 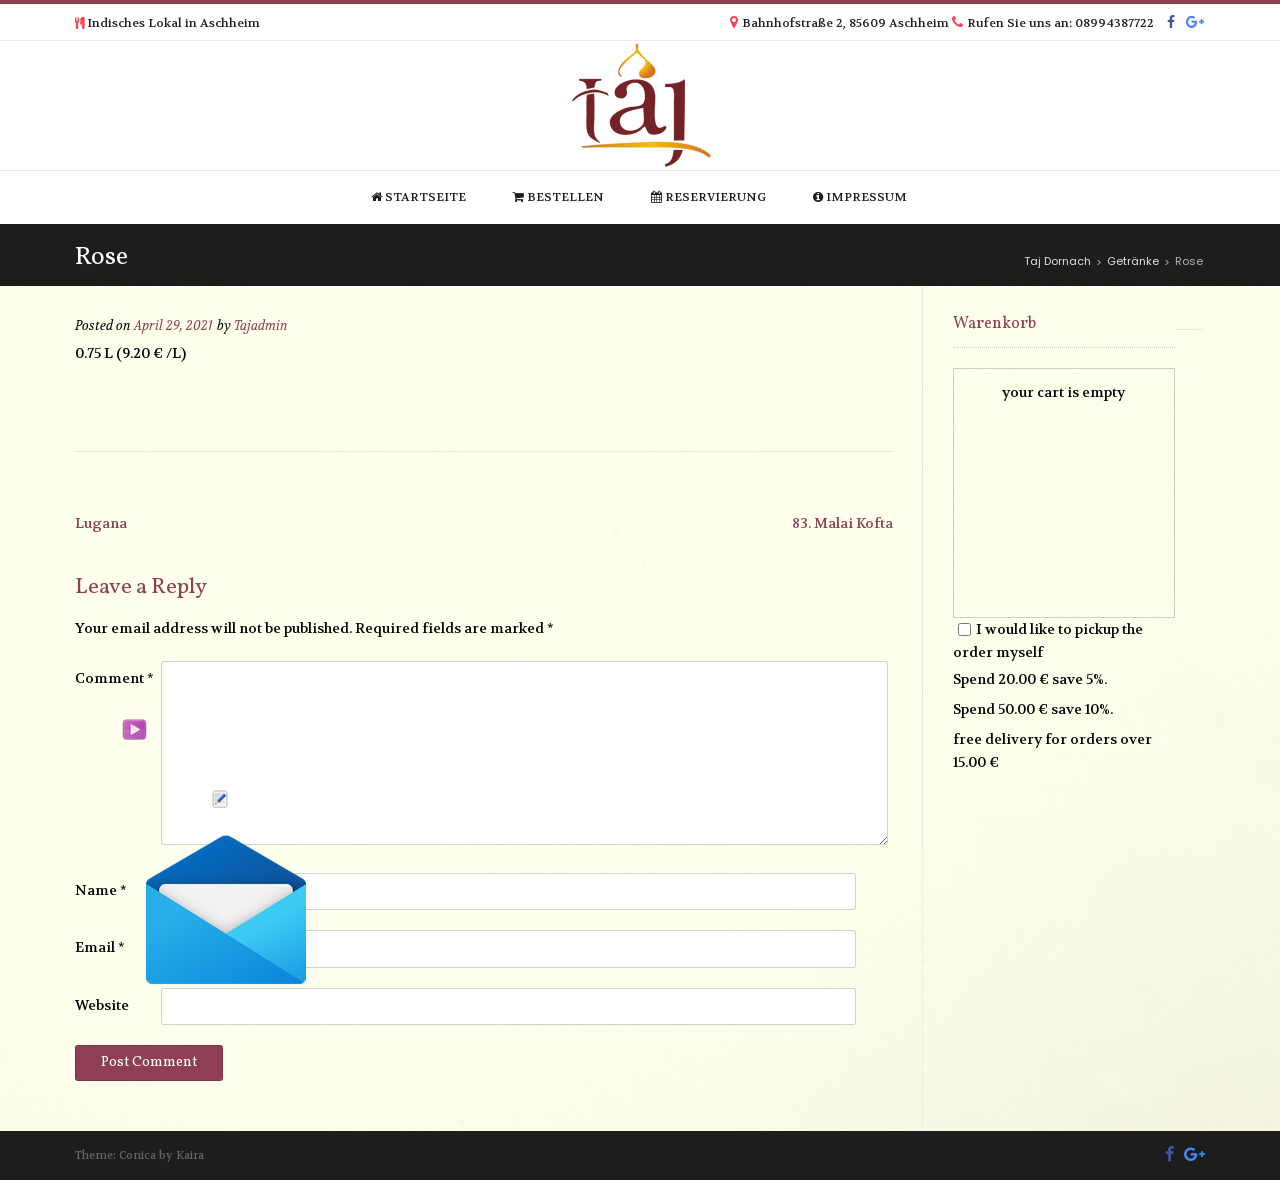 What do you see at coordinates (134, 729) in the screenshot?
I see `open celluloid media player` at bounding box center [134, 729].